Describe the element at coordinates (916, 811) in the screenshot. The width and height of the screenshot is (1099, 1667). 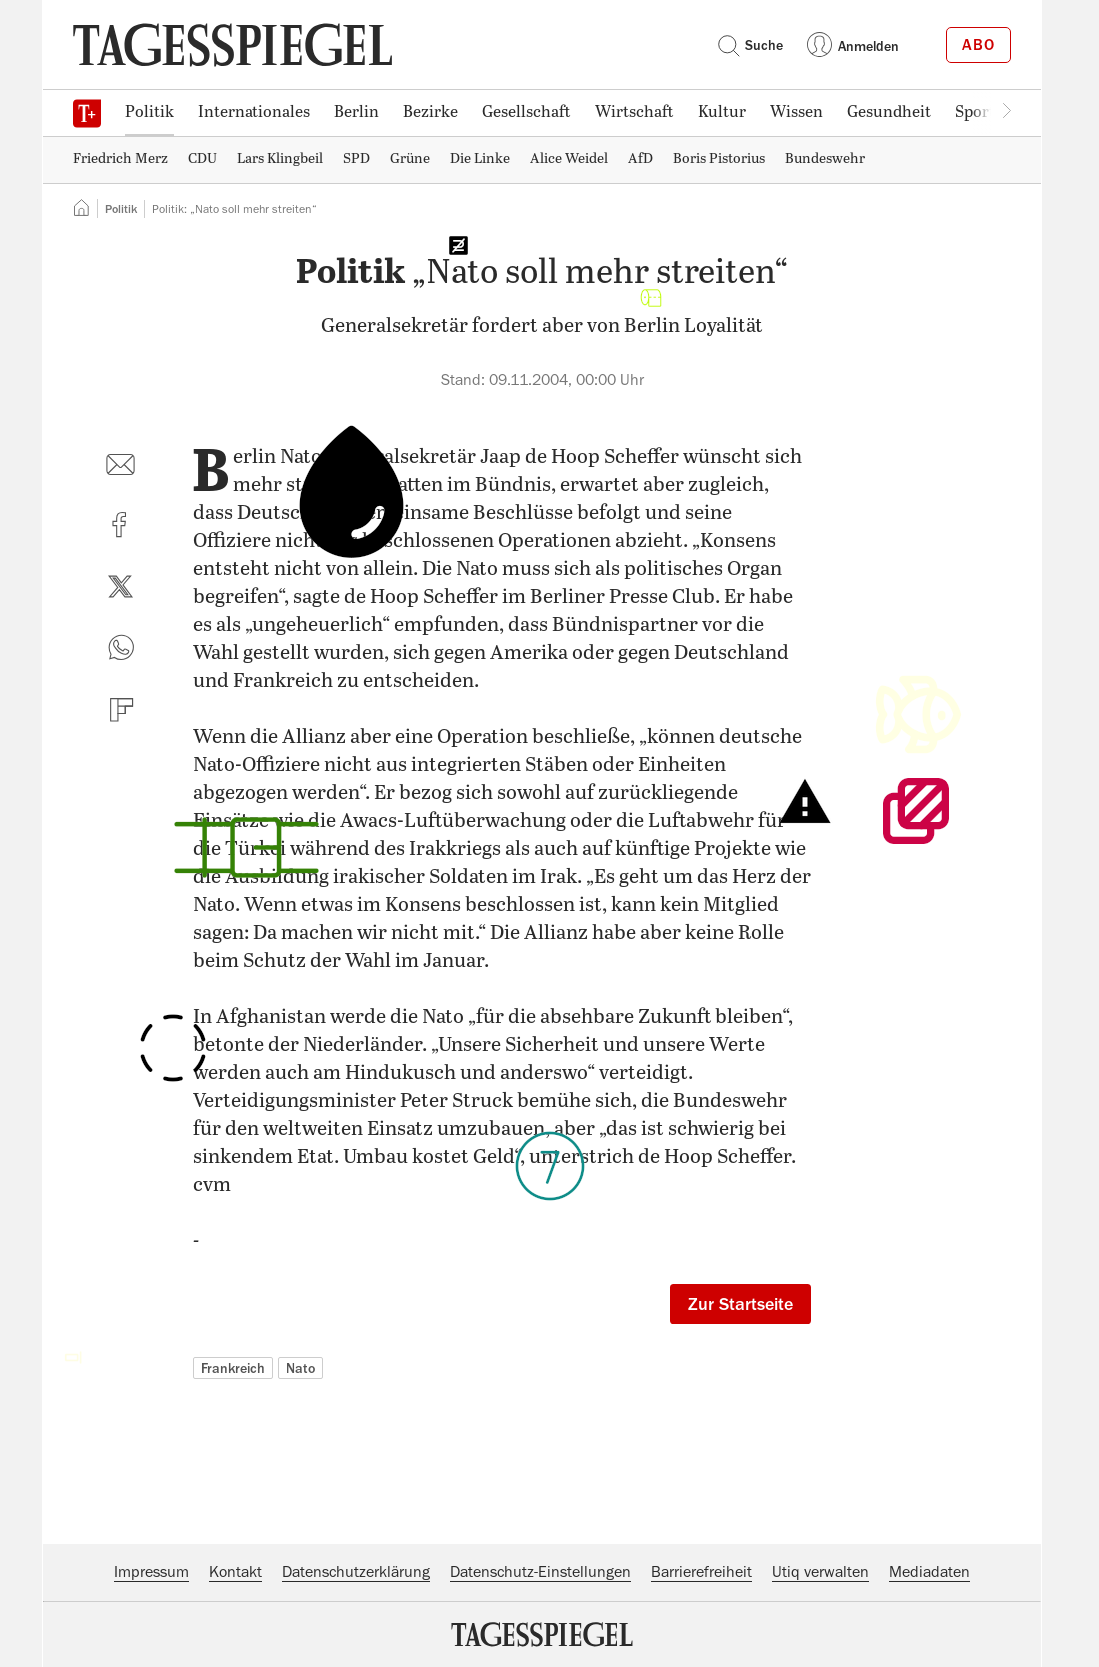
I see `view selected layers in a design tool` at that location.